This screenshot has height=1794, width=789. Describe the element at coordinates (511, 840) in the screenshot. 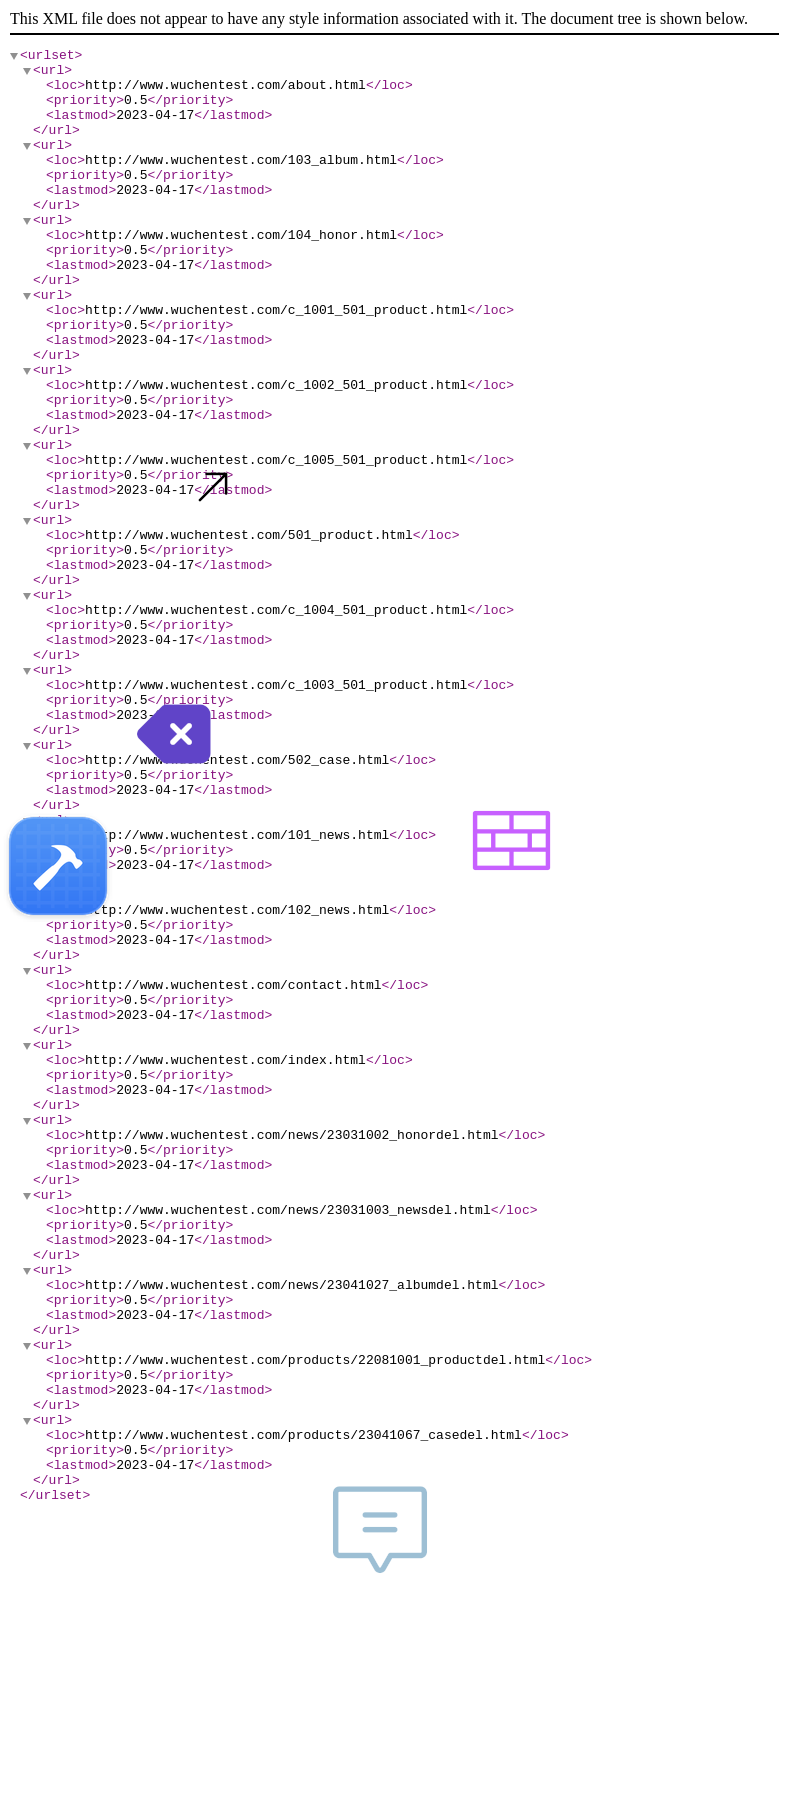

I see `access firewall or security settings` at that location.